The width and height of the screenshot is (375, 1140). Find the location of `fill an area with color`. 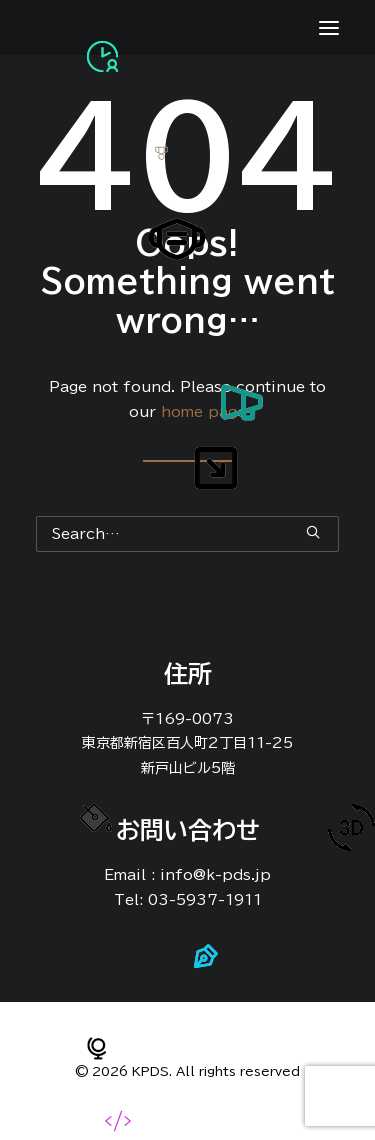

fill an area with color is located at coordinates (95, 818).